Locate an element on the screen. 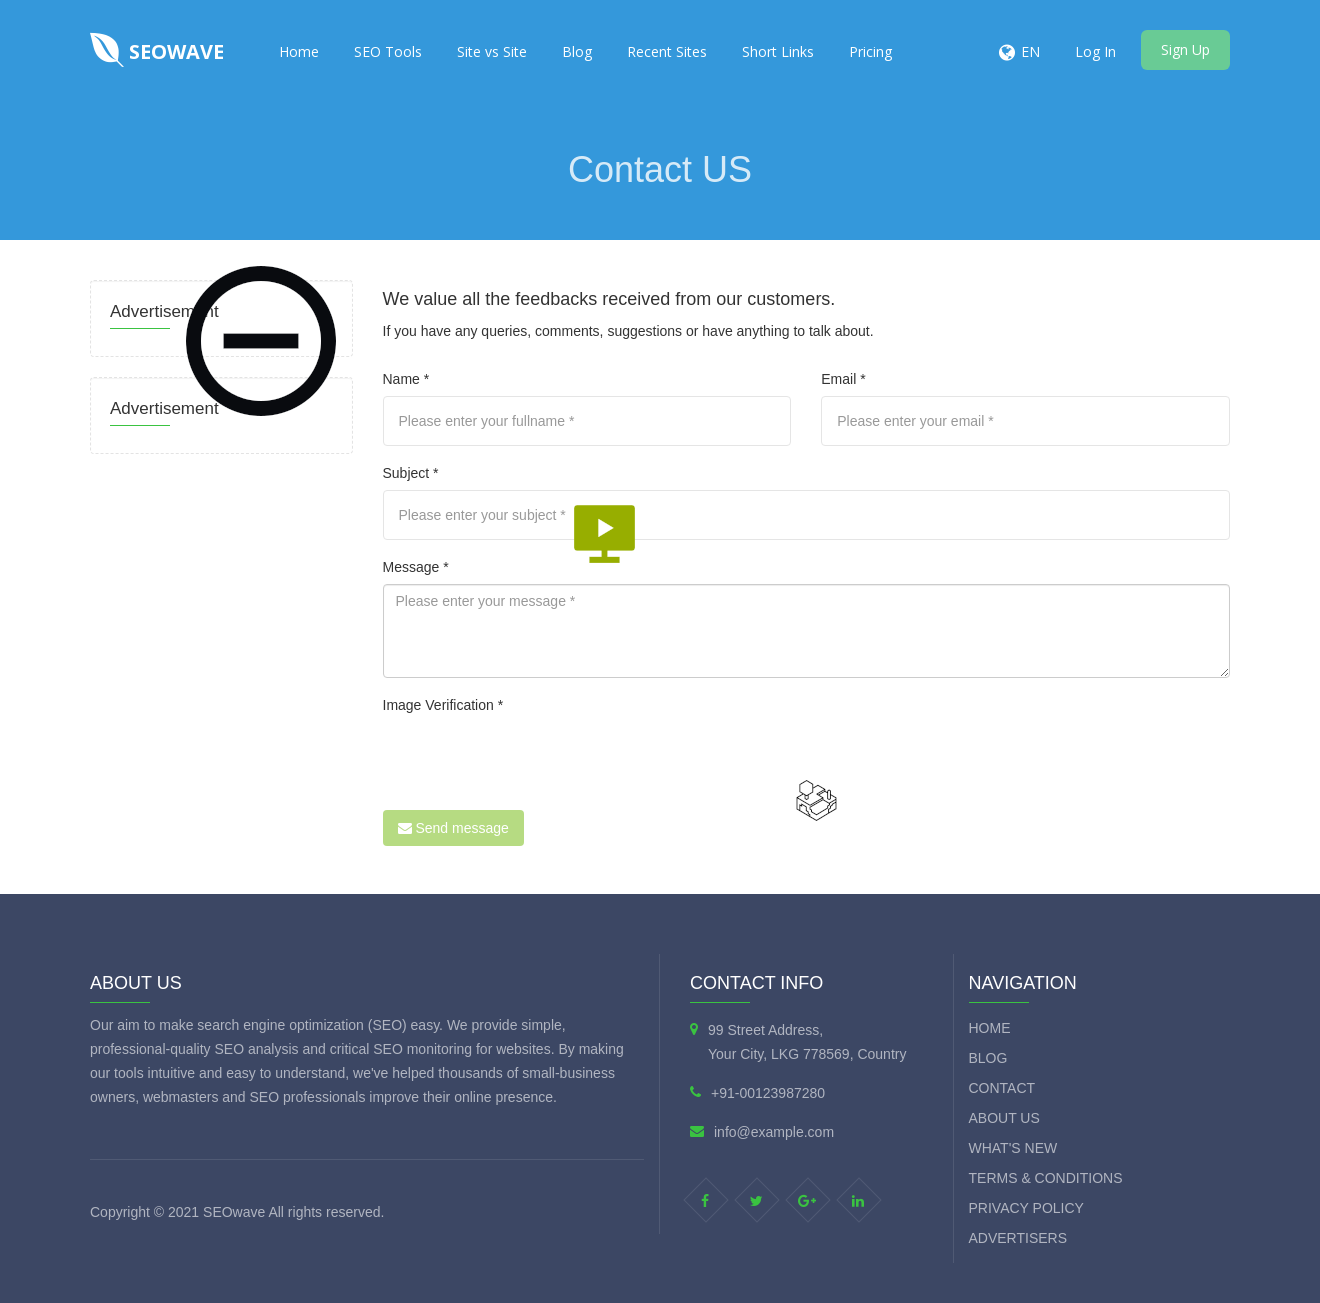 This screenshot has width=1320, height=1303. remove item from list or selection is located at coordinates (261, 341).